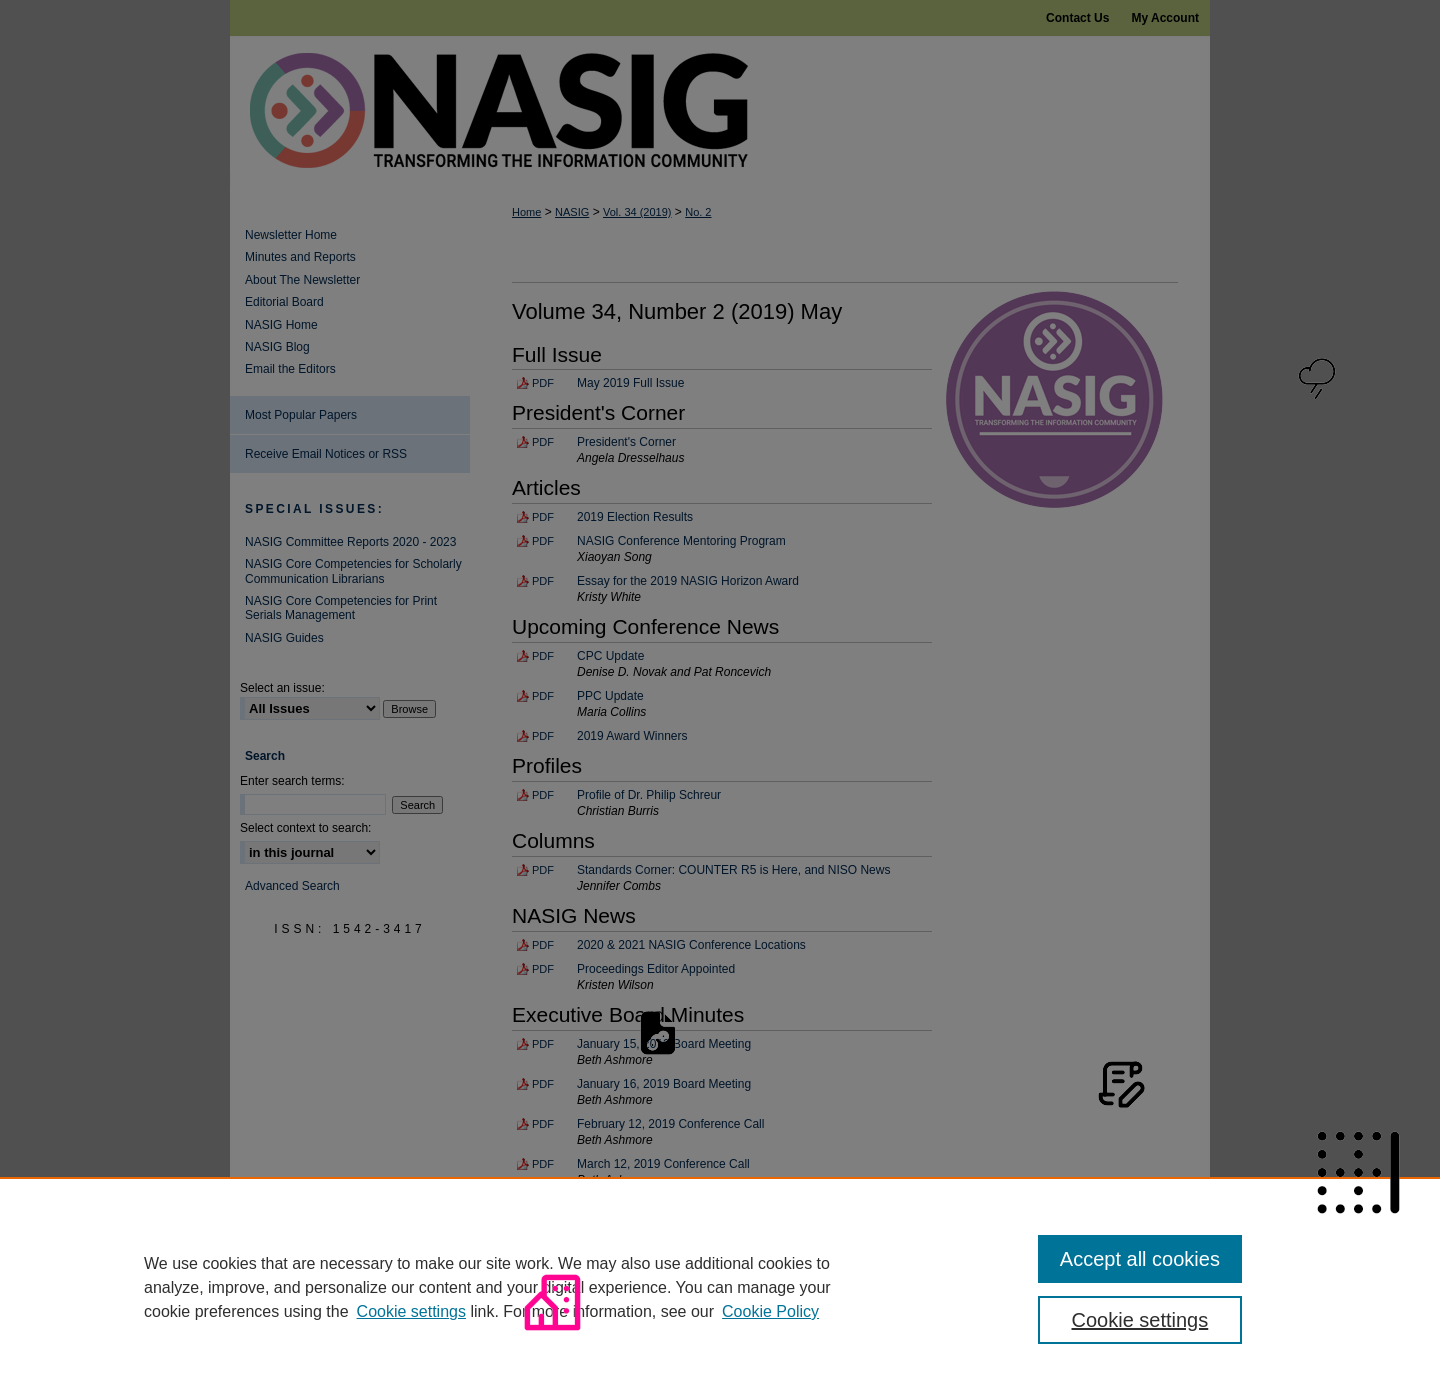 This screenshot has width=1440, height=1397. I want to click on view or manage contracts, so click(1120, 1083).